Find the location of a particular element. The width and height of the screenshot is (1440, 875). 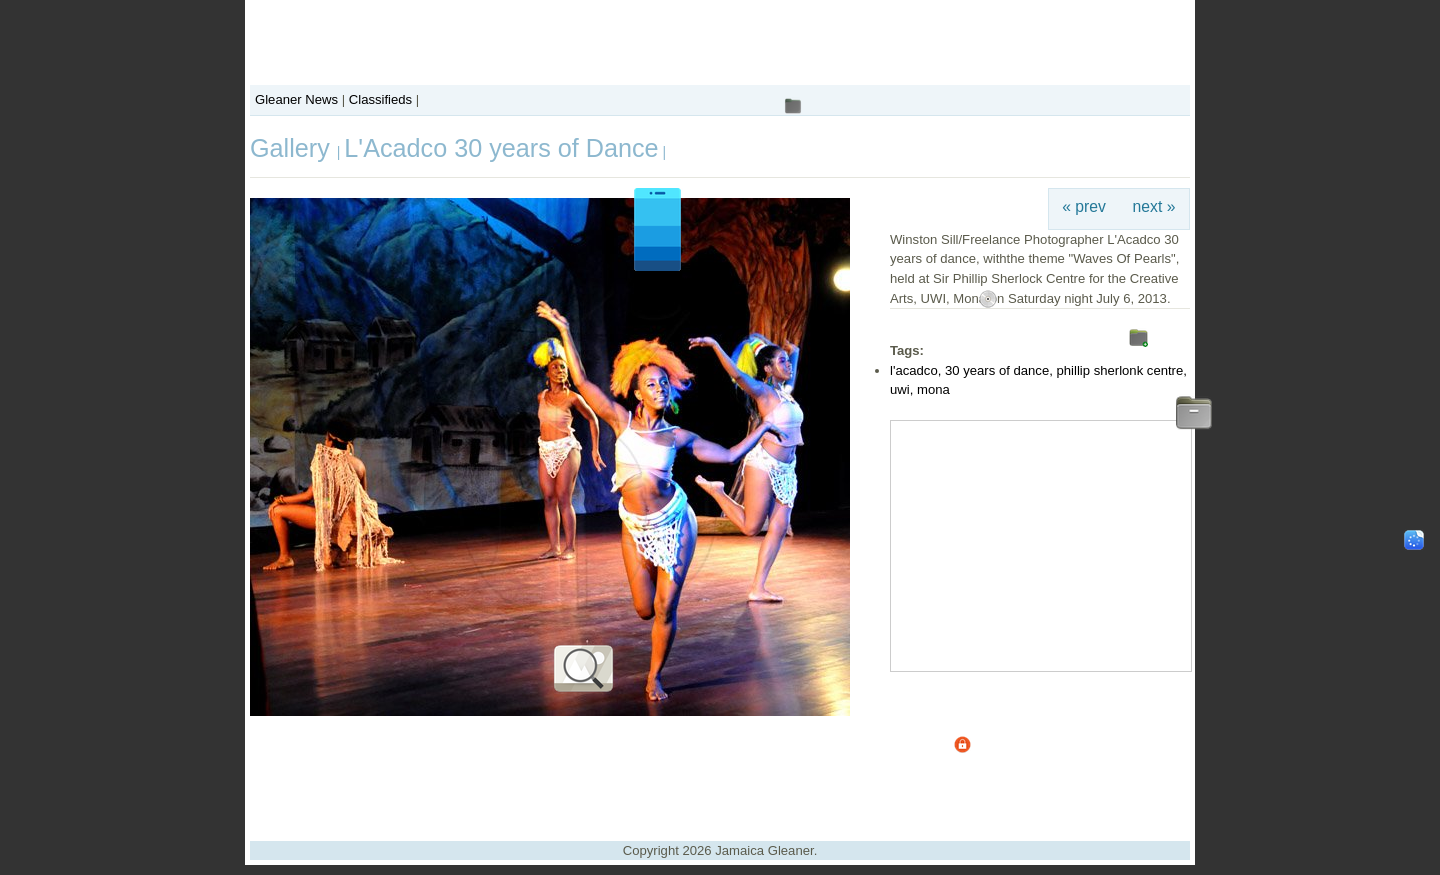

open the your phone companion app is located at coordinates (657, 229).